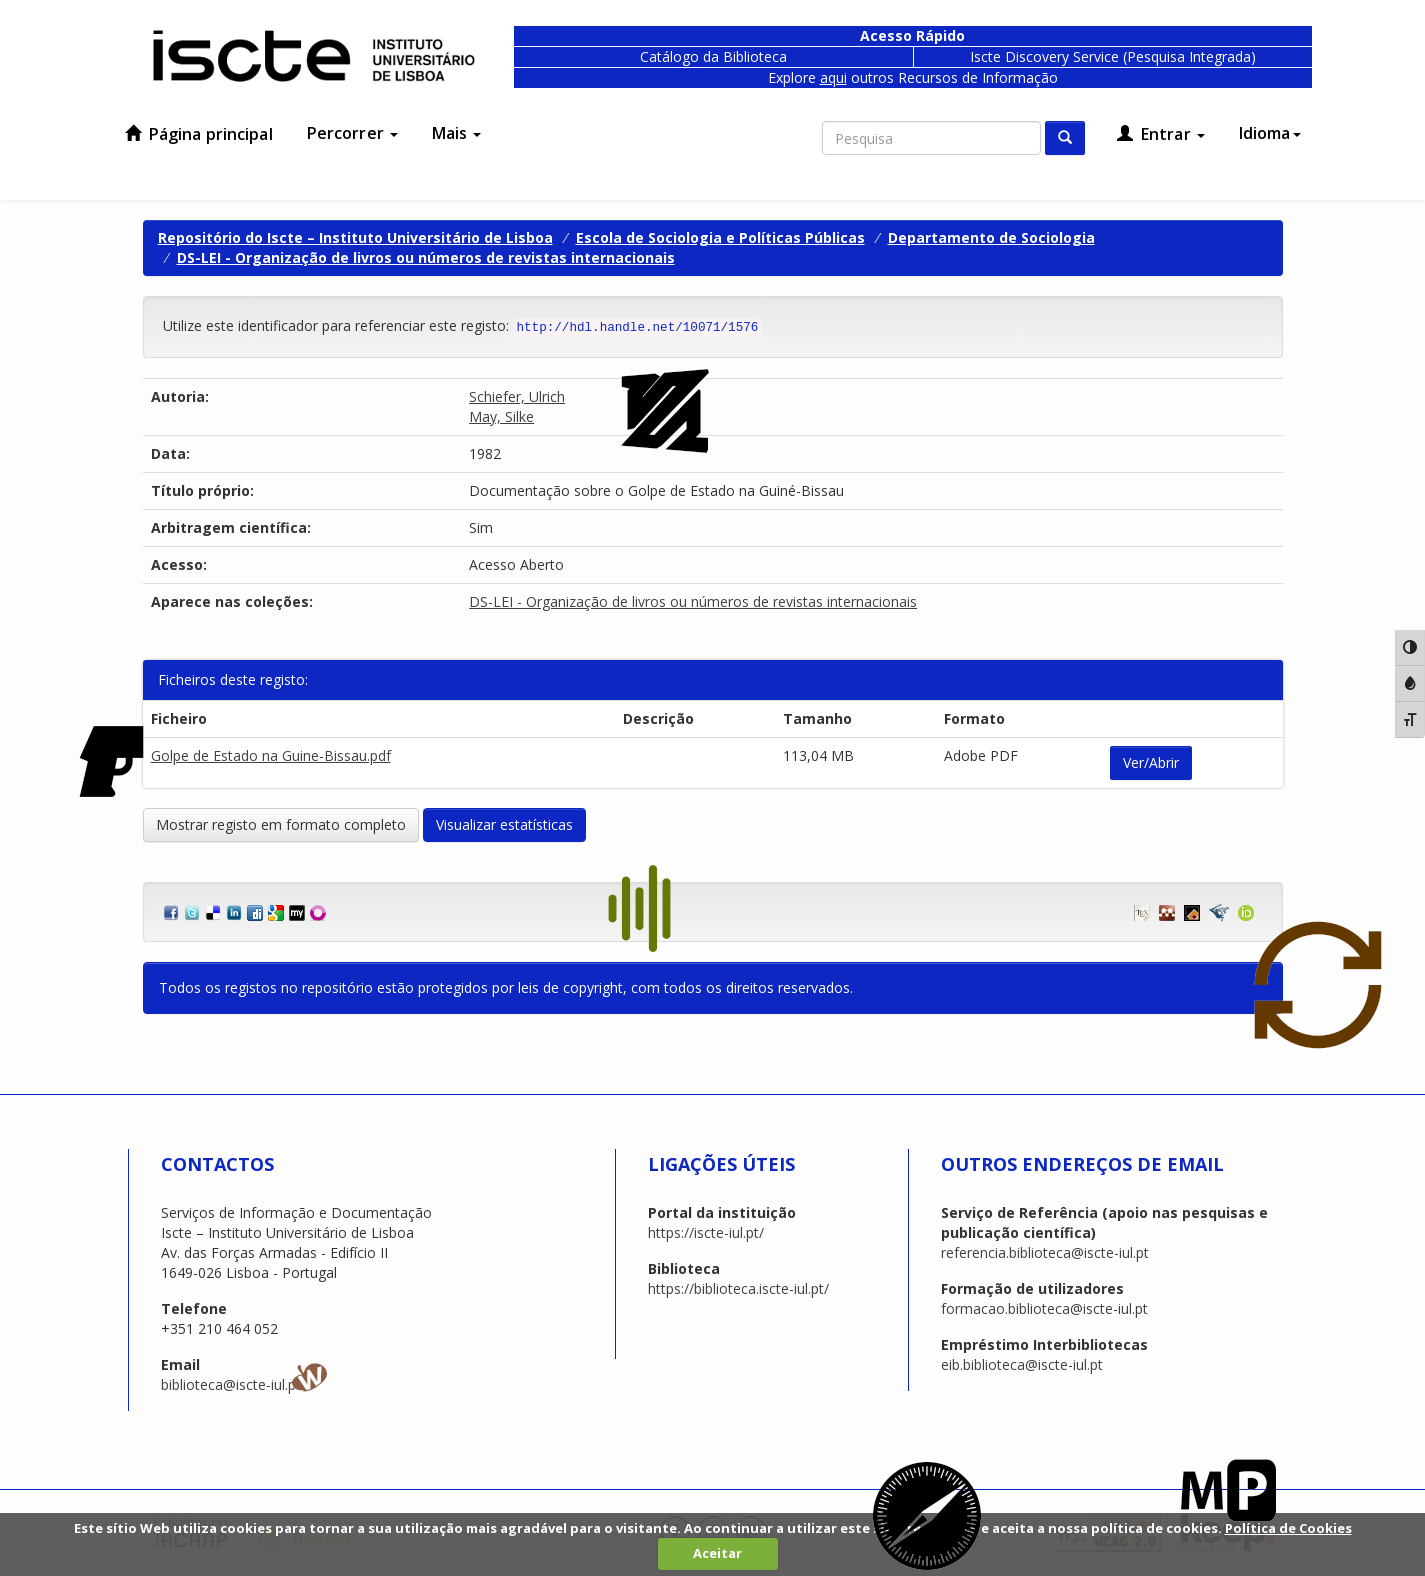 Image resolution: width=1425 pixels, height=1576 pixels. Describe the element at coordinates (1318, 985) in the screenshot. I see `repeat or loop content continuously` at that location.